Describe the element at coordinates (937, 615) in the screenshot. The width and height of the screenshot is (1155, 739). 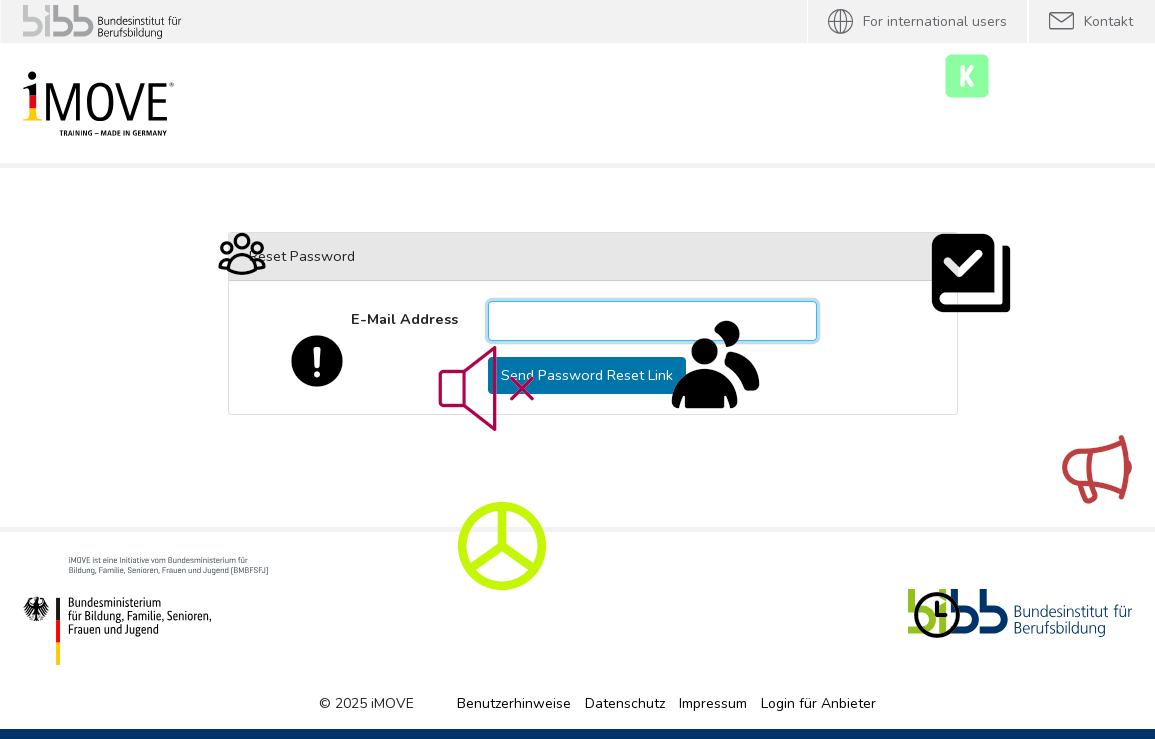
I see `view current time` at that location.